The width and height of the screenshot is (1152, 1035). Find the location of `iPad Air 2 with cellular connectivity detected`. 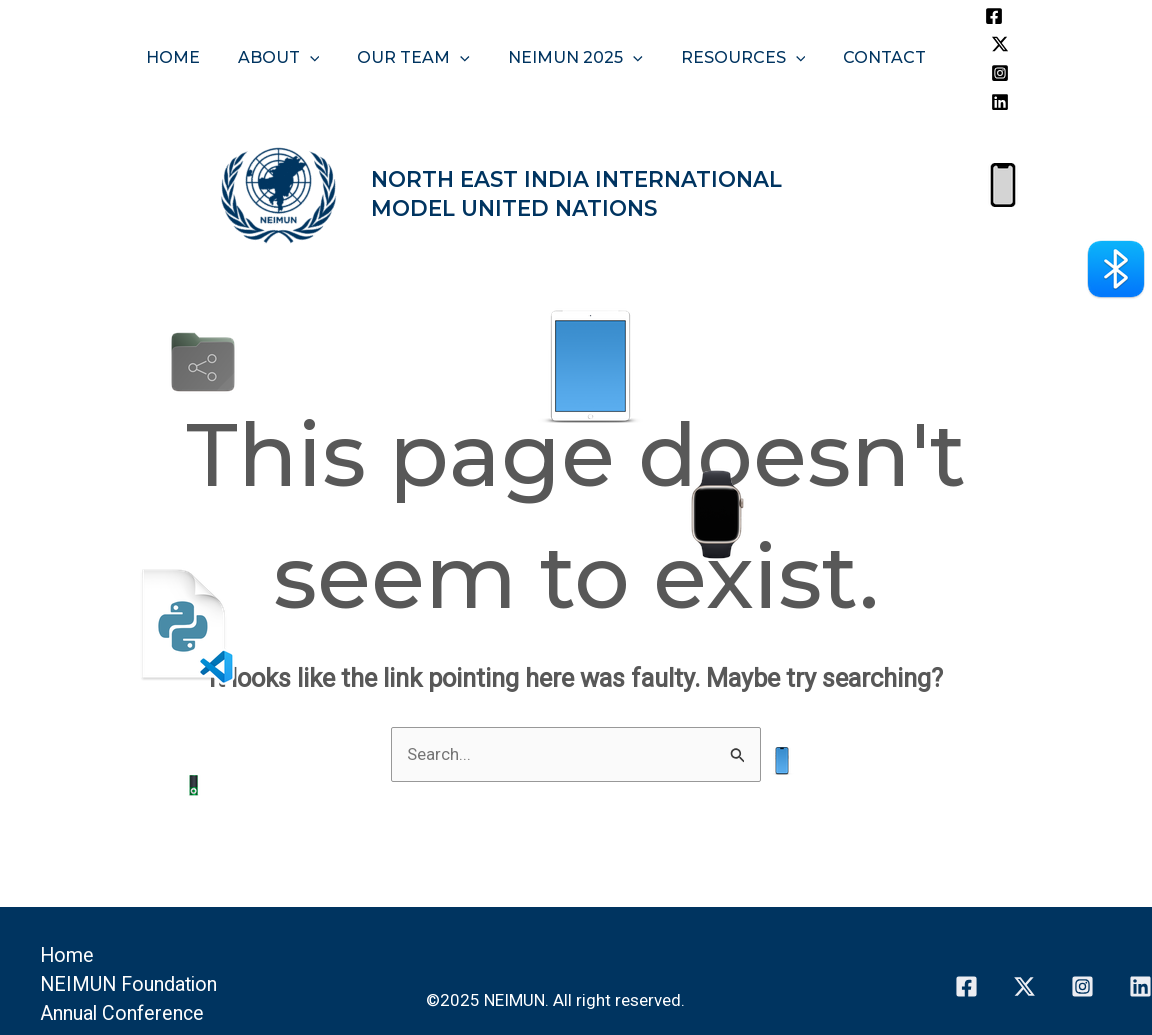

iPad Air 2 with cellular connectivity detected is located at coordinates (590, 365).